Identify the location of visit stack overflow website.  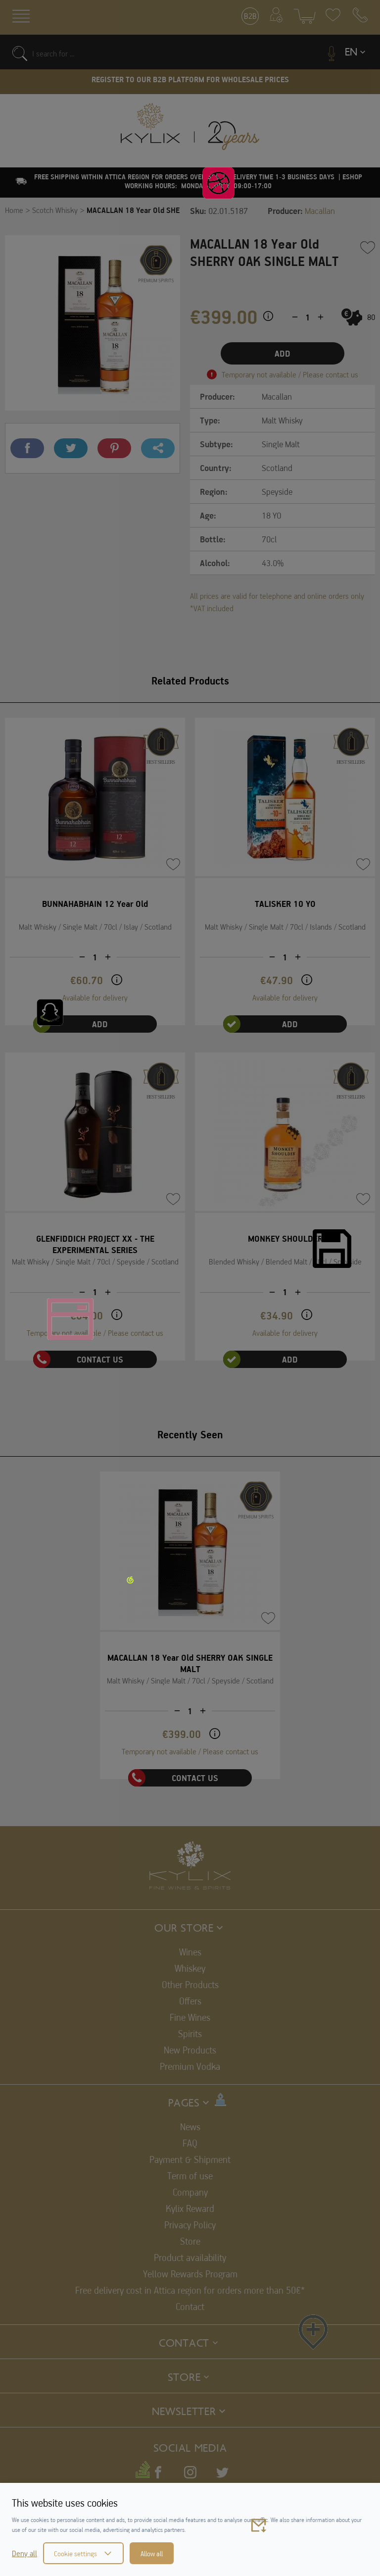
(143, 2470).